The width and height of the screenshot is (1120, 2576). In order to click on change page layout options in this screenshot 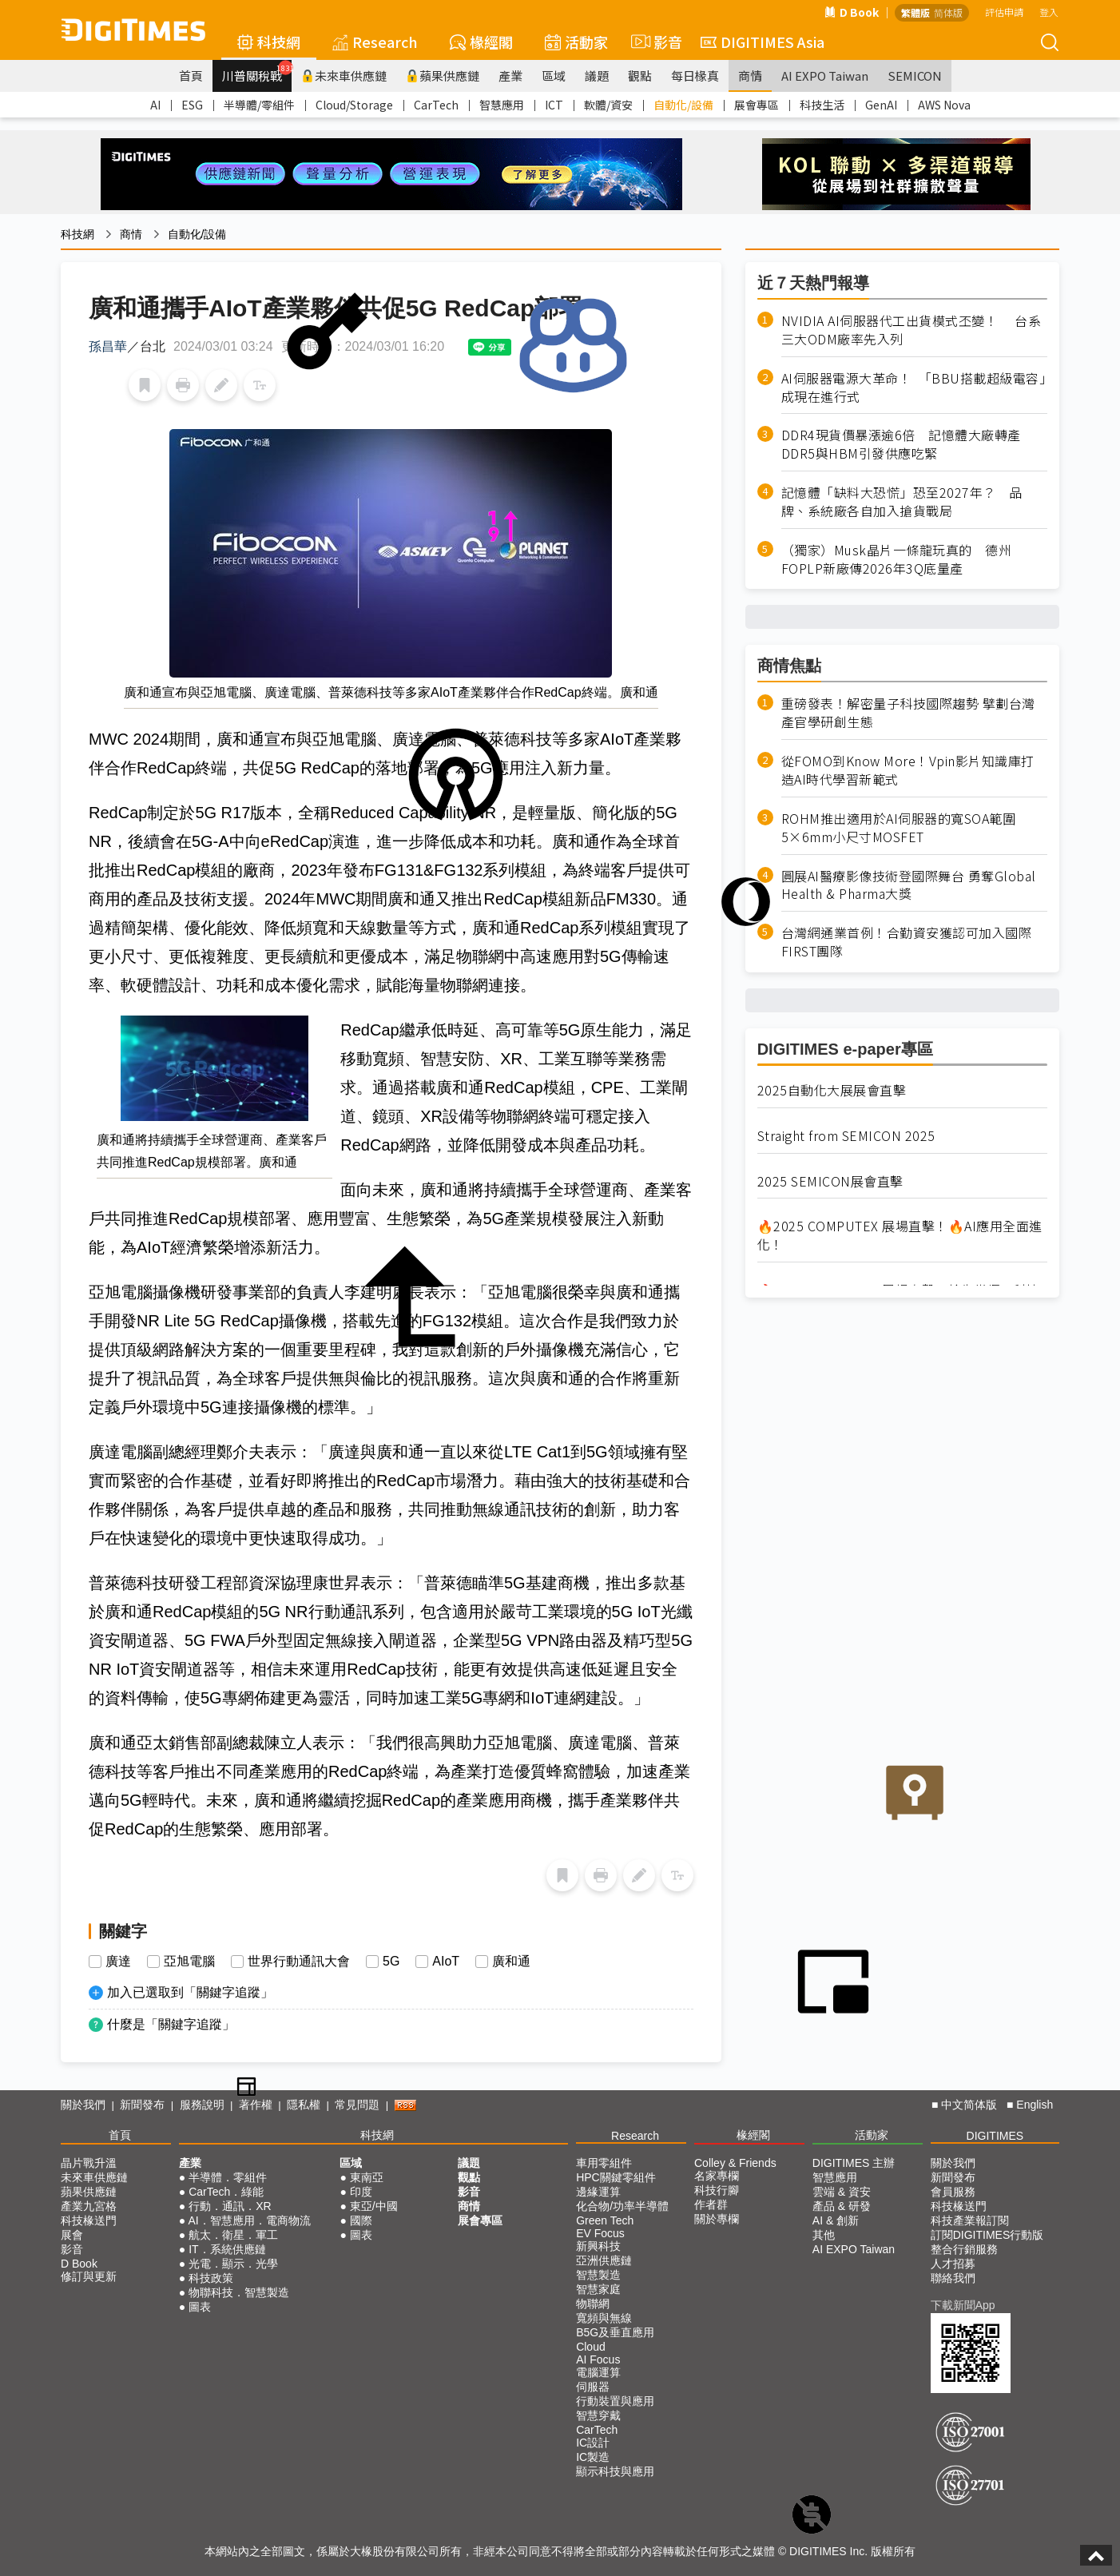, I will do `click(246, 2086)`.